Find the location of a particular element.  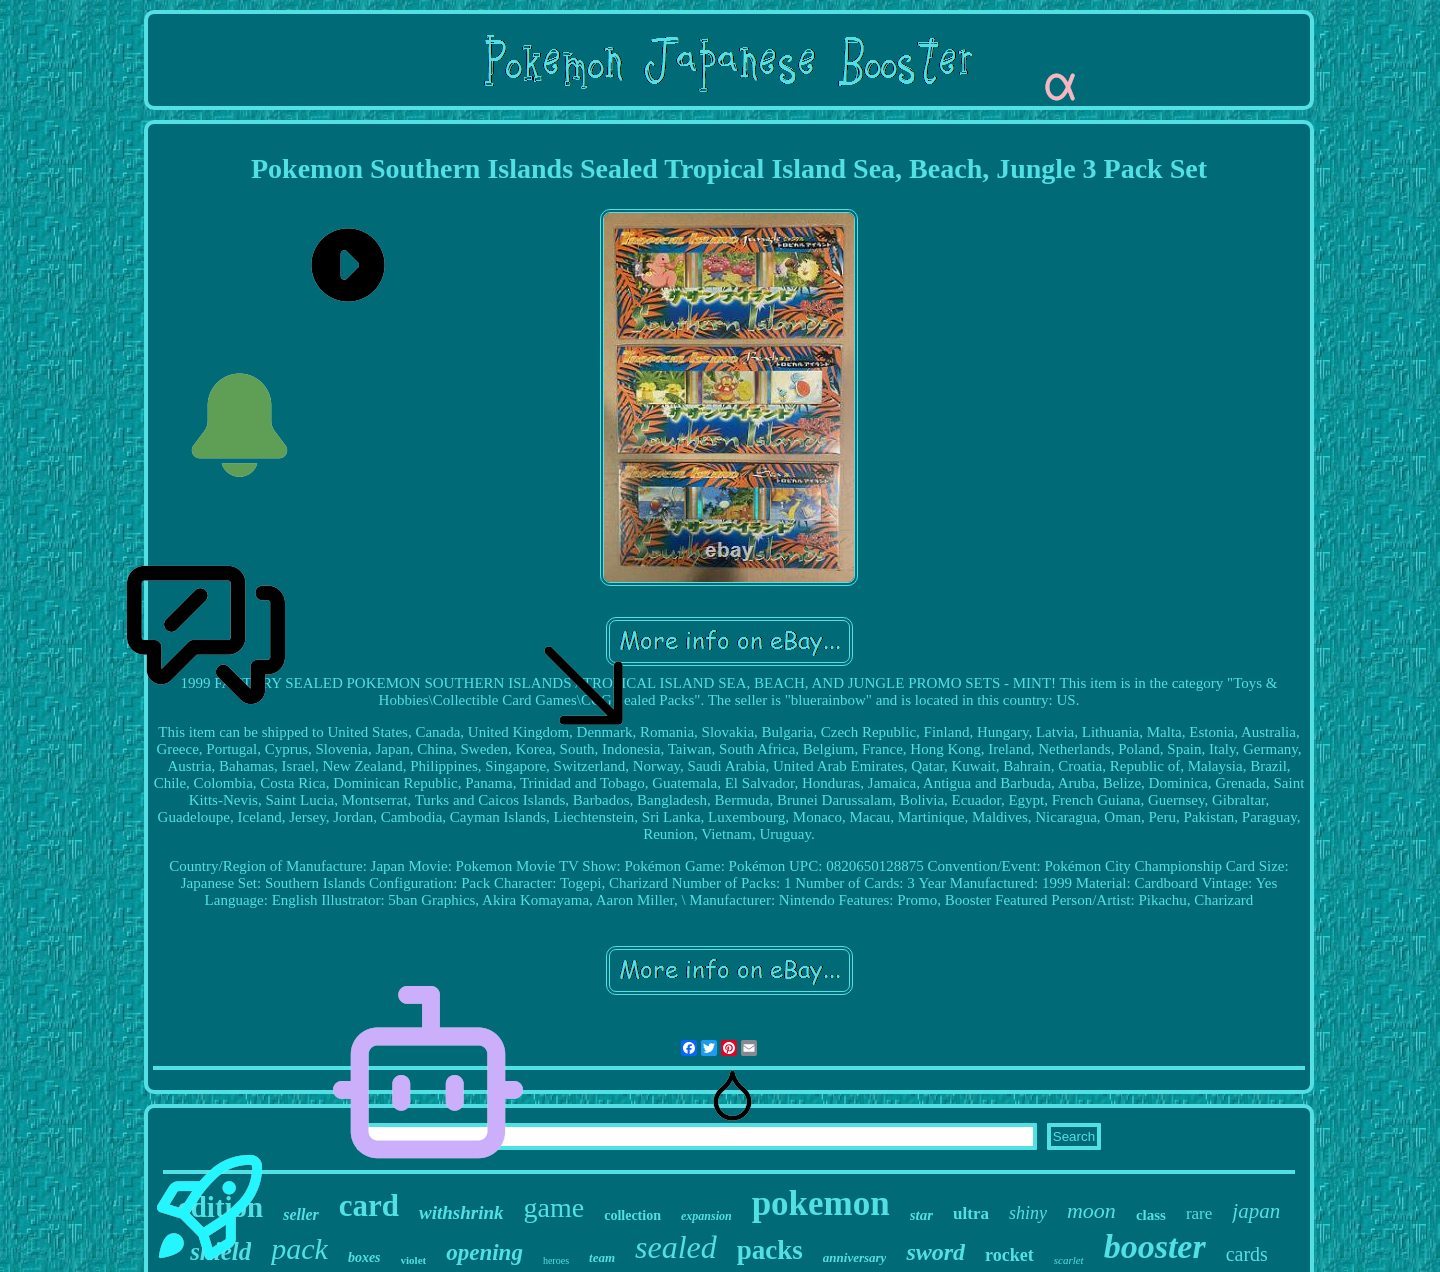

indicates alpha version or early release software is located at coordinates (1061, 87).